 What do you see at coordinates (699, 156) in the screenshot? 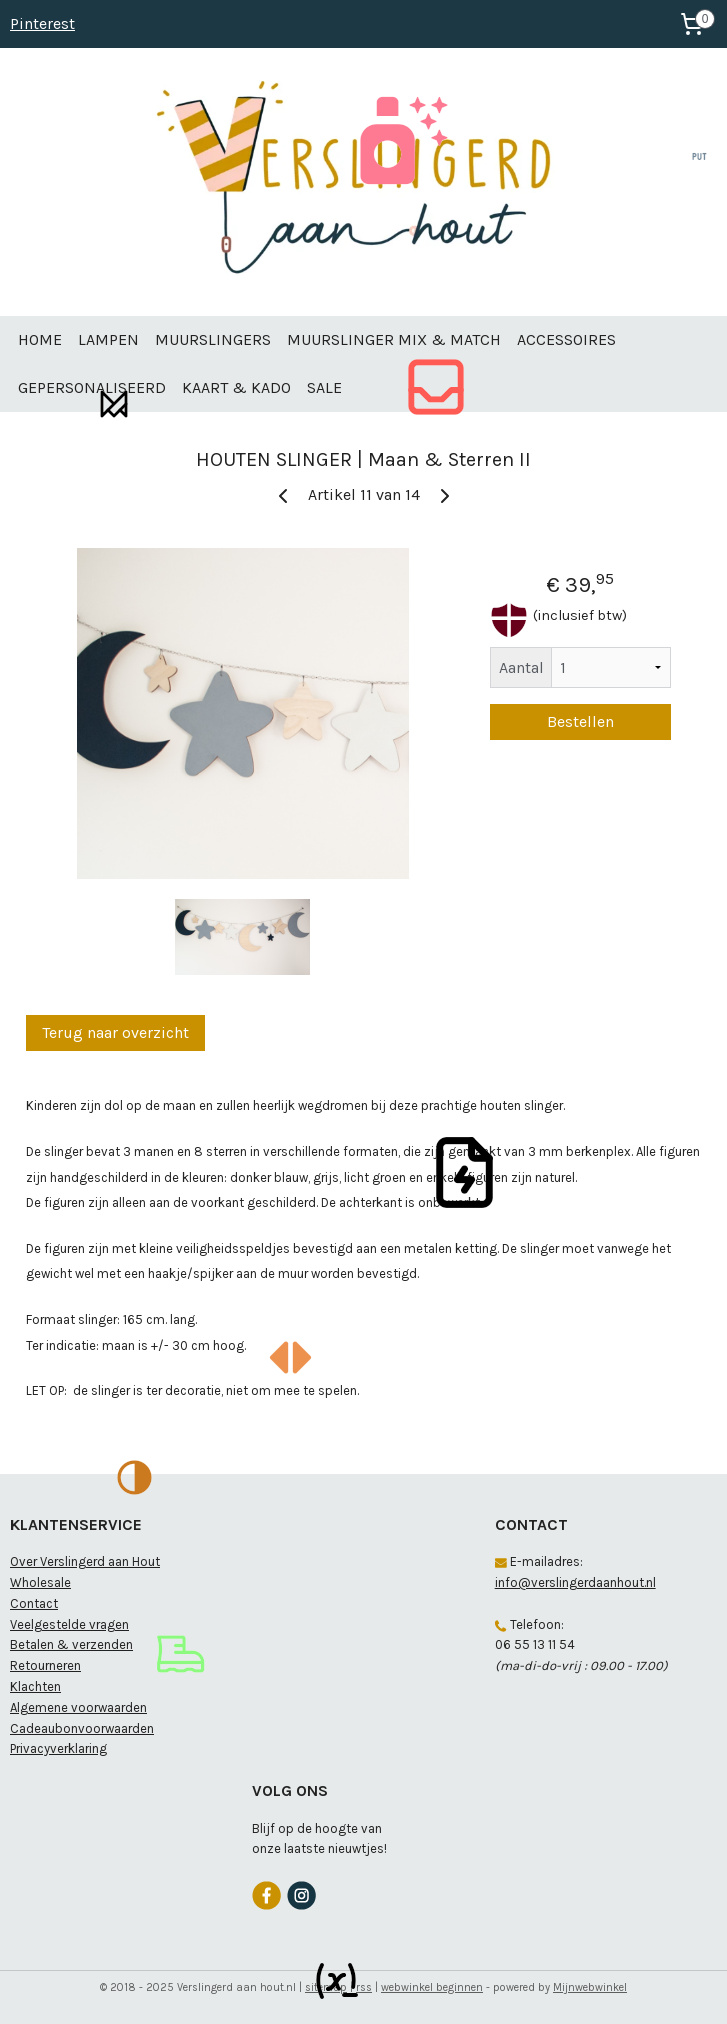
I see `indicates an HTTP PUT request method` at bounding box center [699, 156].